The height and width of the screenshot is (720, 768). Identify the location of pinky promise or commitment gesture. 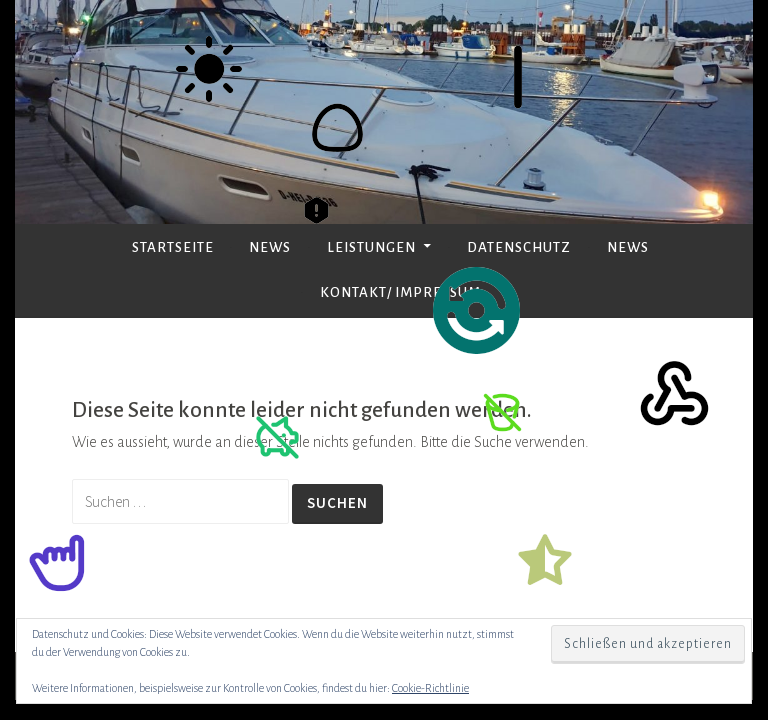
(57, 558).